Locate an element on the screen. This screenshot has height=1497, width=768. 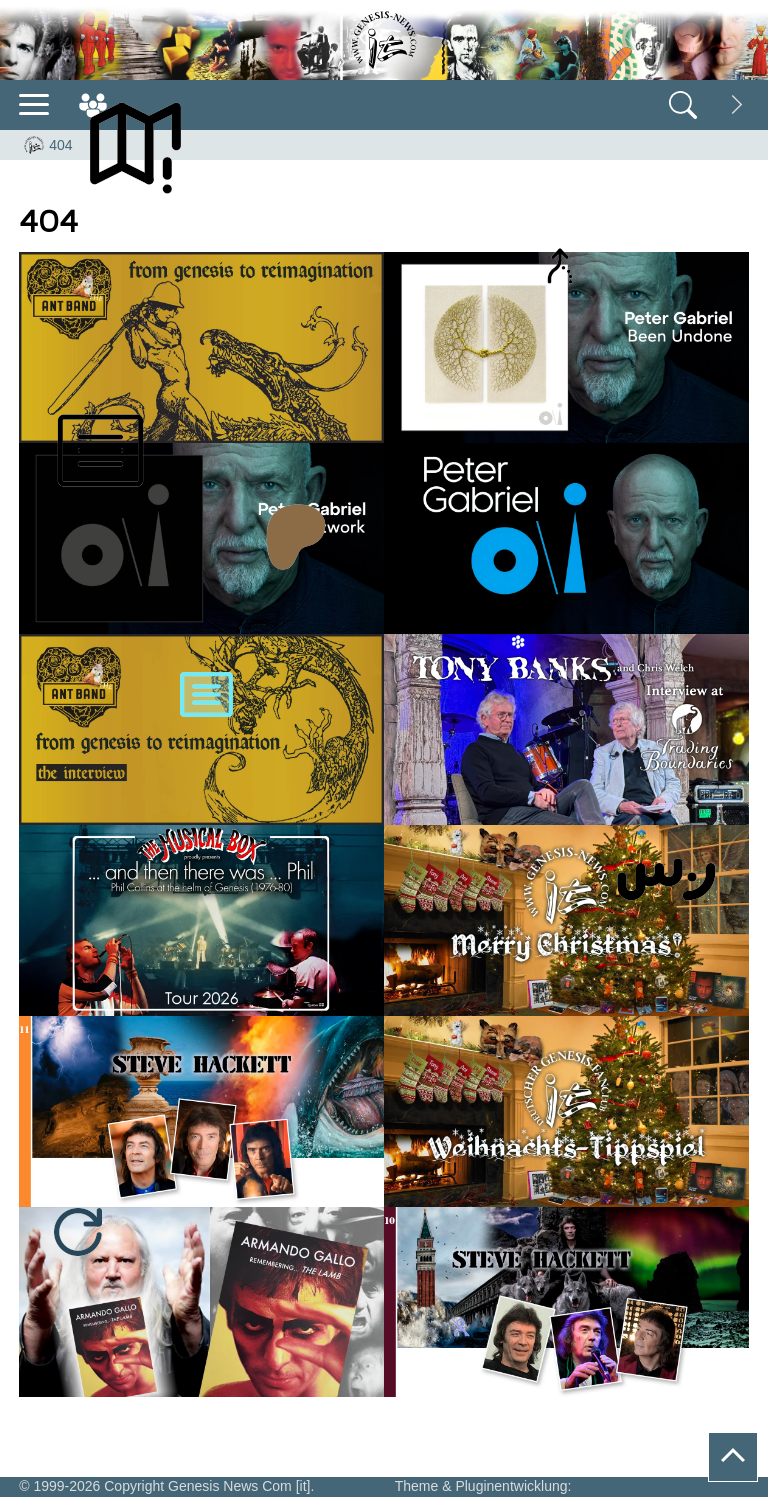
user account disabled or deactivated is located at coordinates (460, 1327).